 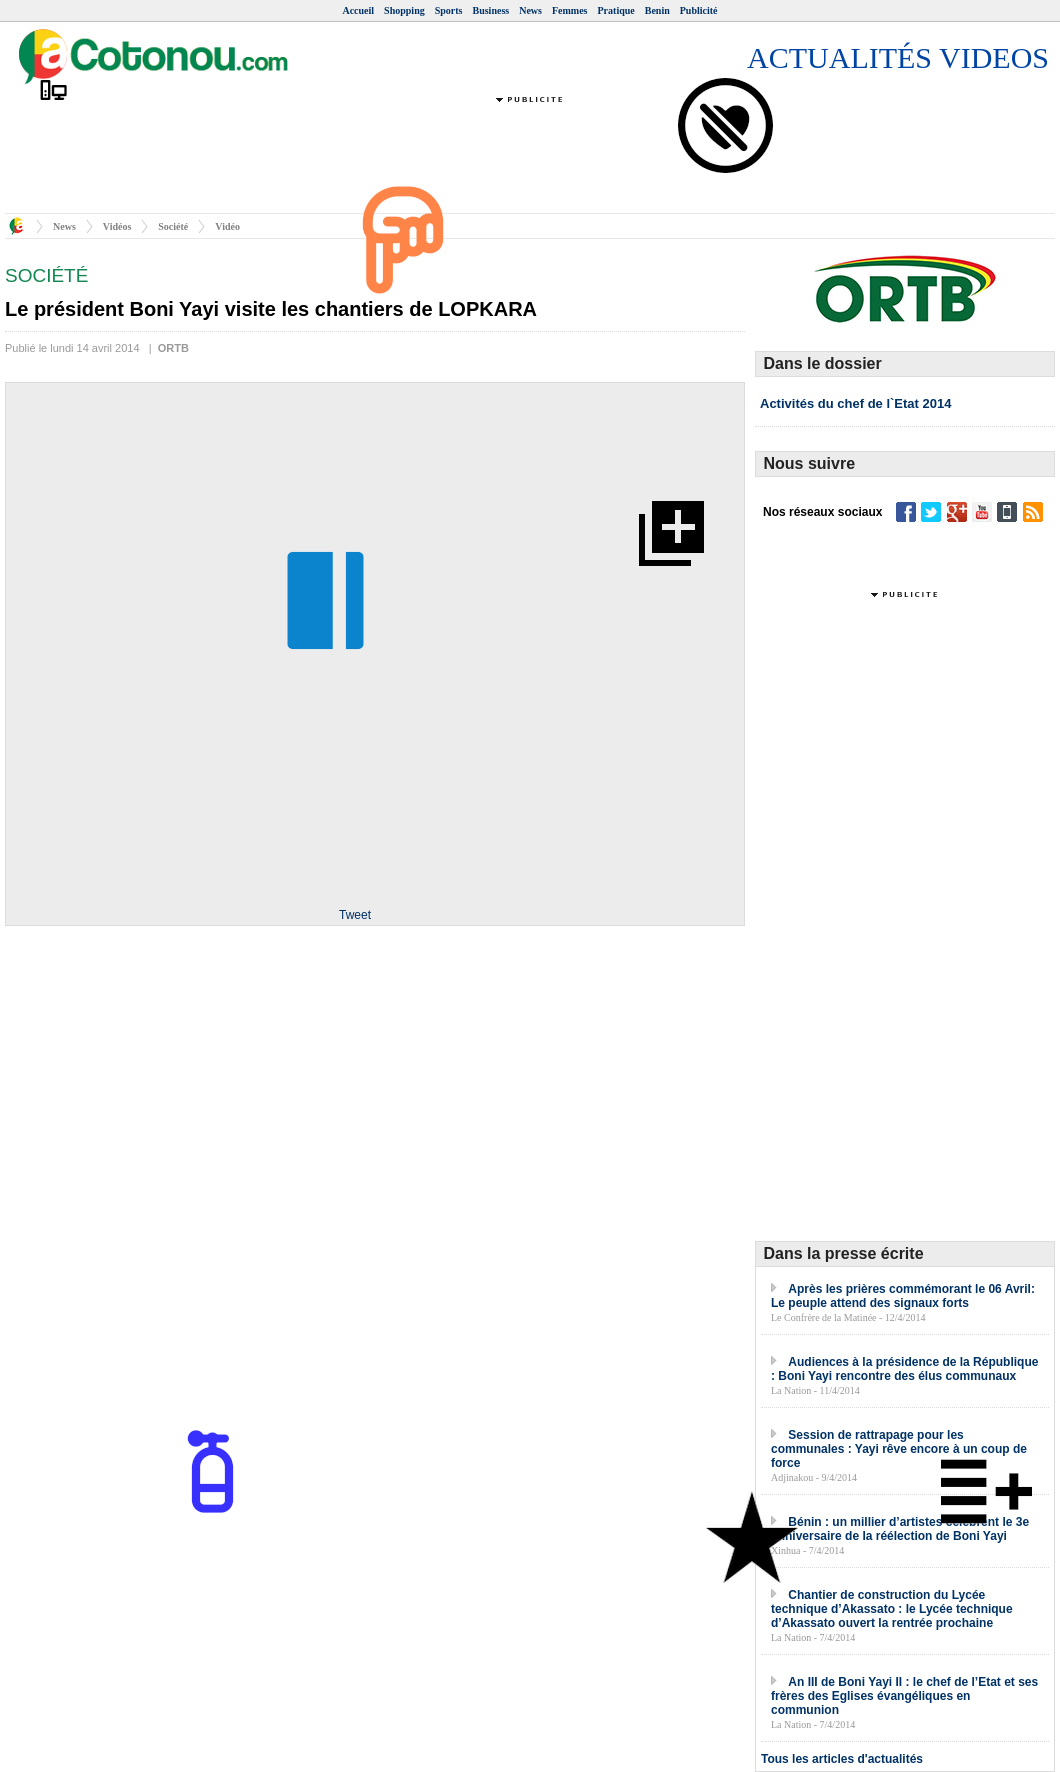 I want to click on desktop computer or PC device, so click(x=53, y=90).